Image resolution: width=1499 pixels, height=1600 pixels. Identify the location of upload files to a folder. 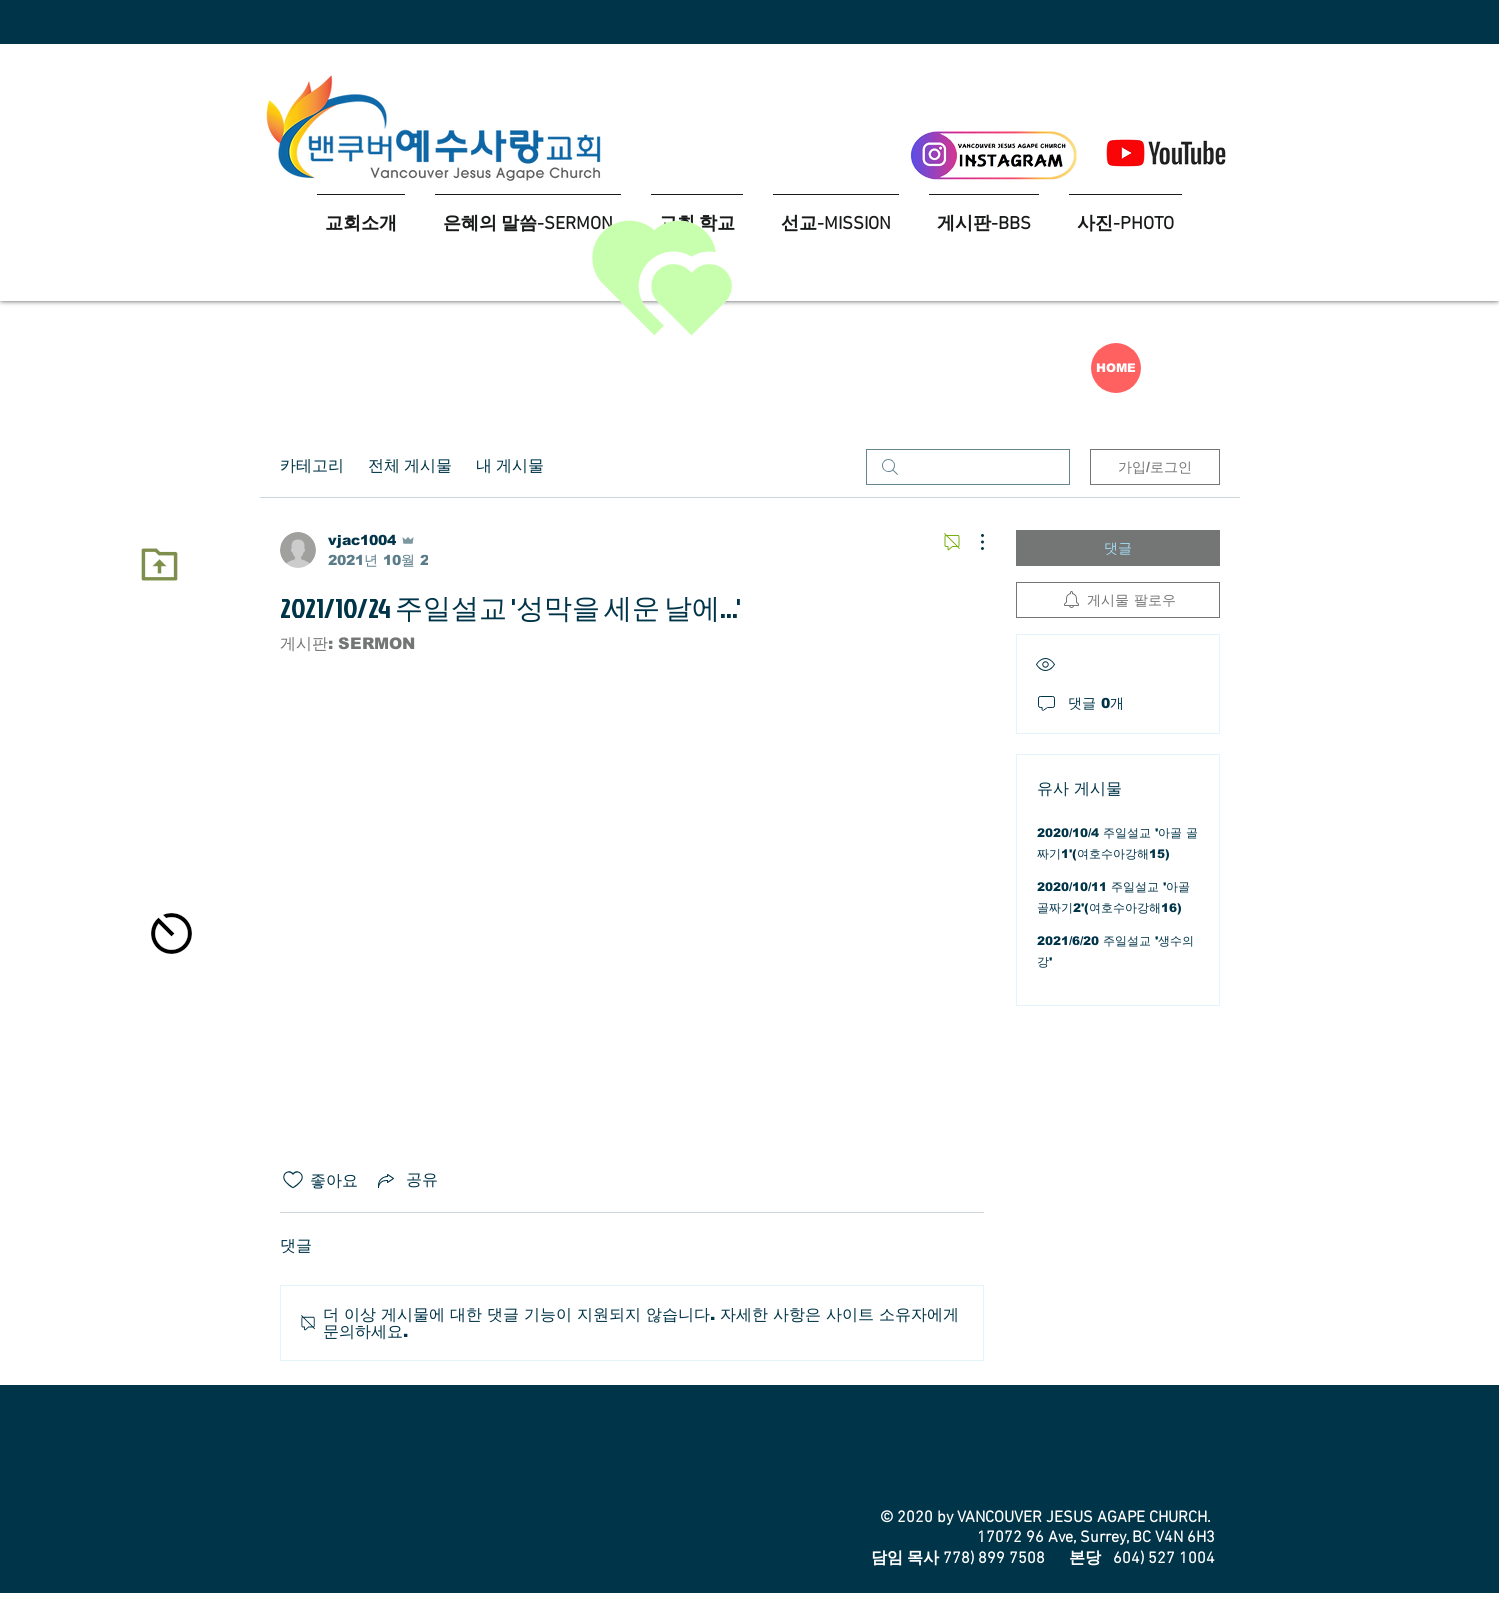
(159, 564).